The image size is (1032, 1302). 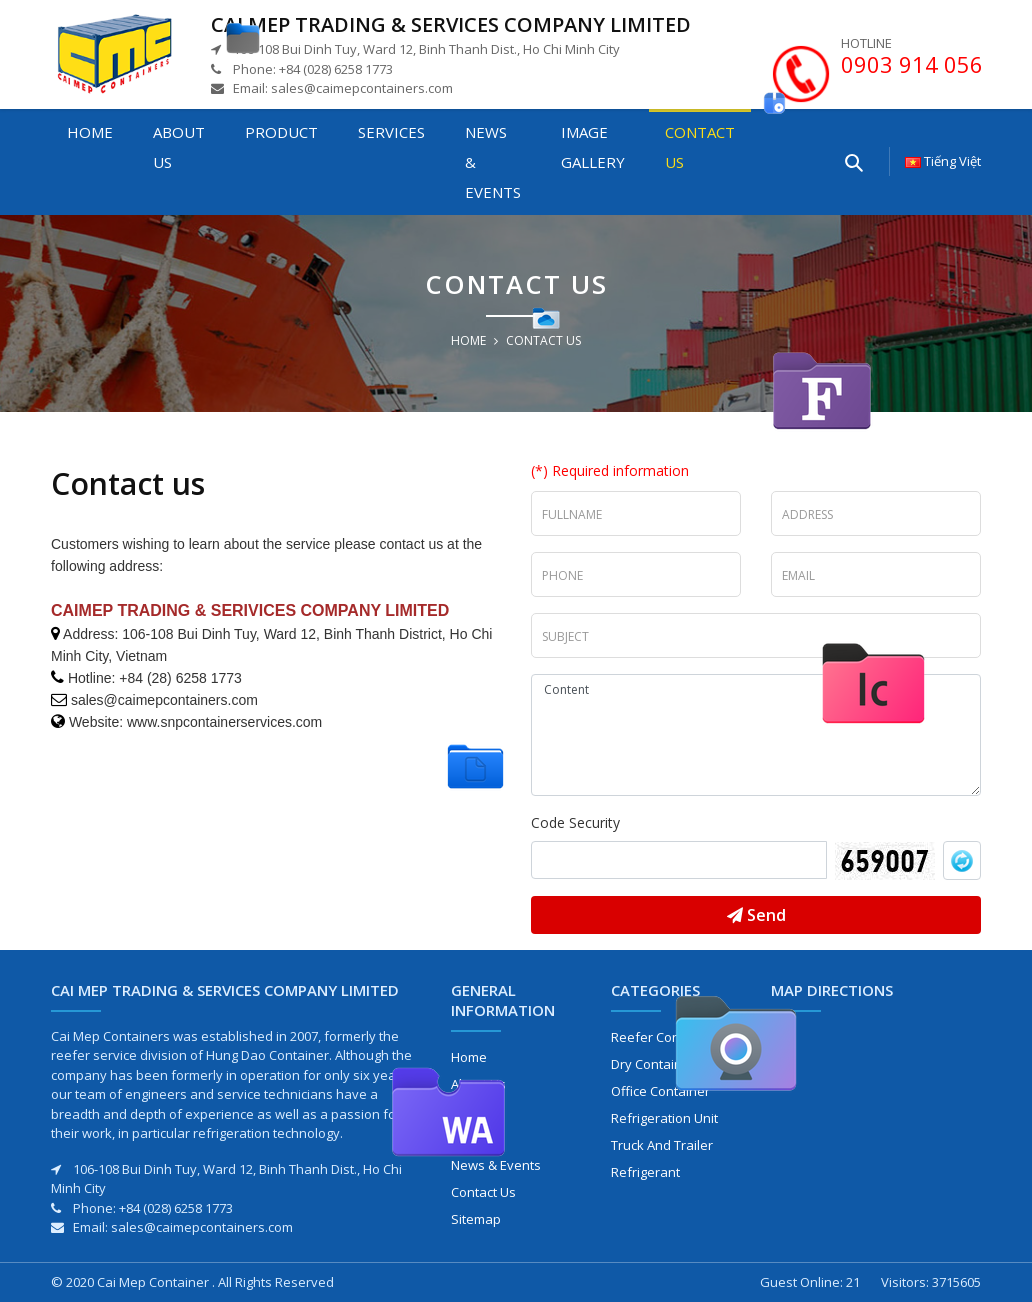 What do you see at coordinates (821, 393) in the screenshot?
I see `folder containing fortran source code files` at bounding box center [821, 393].